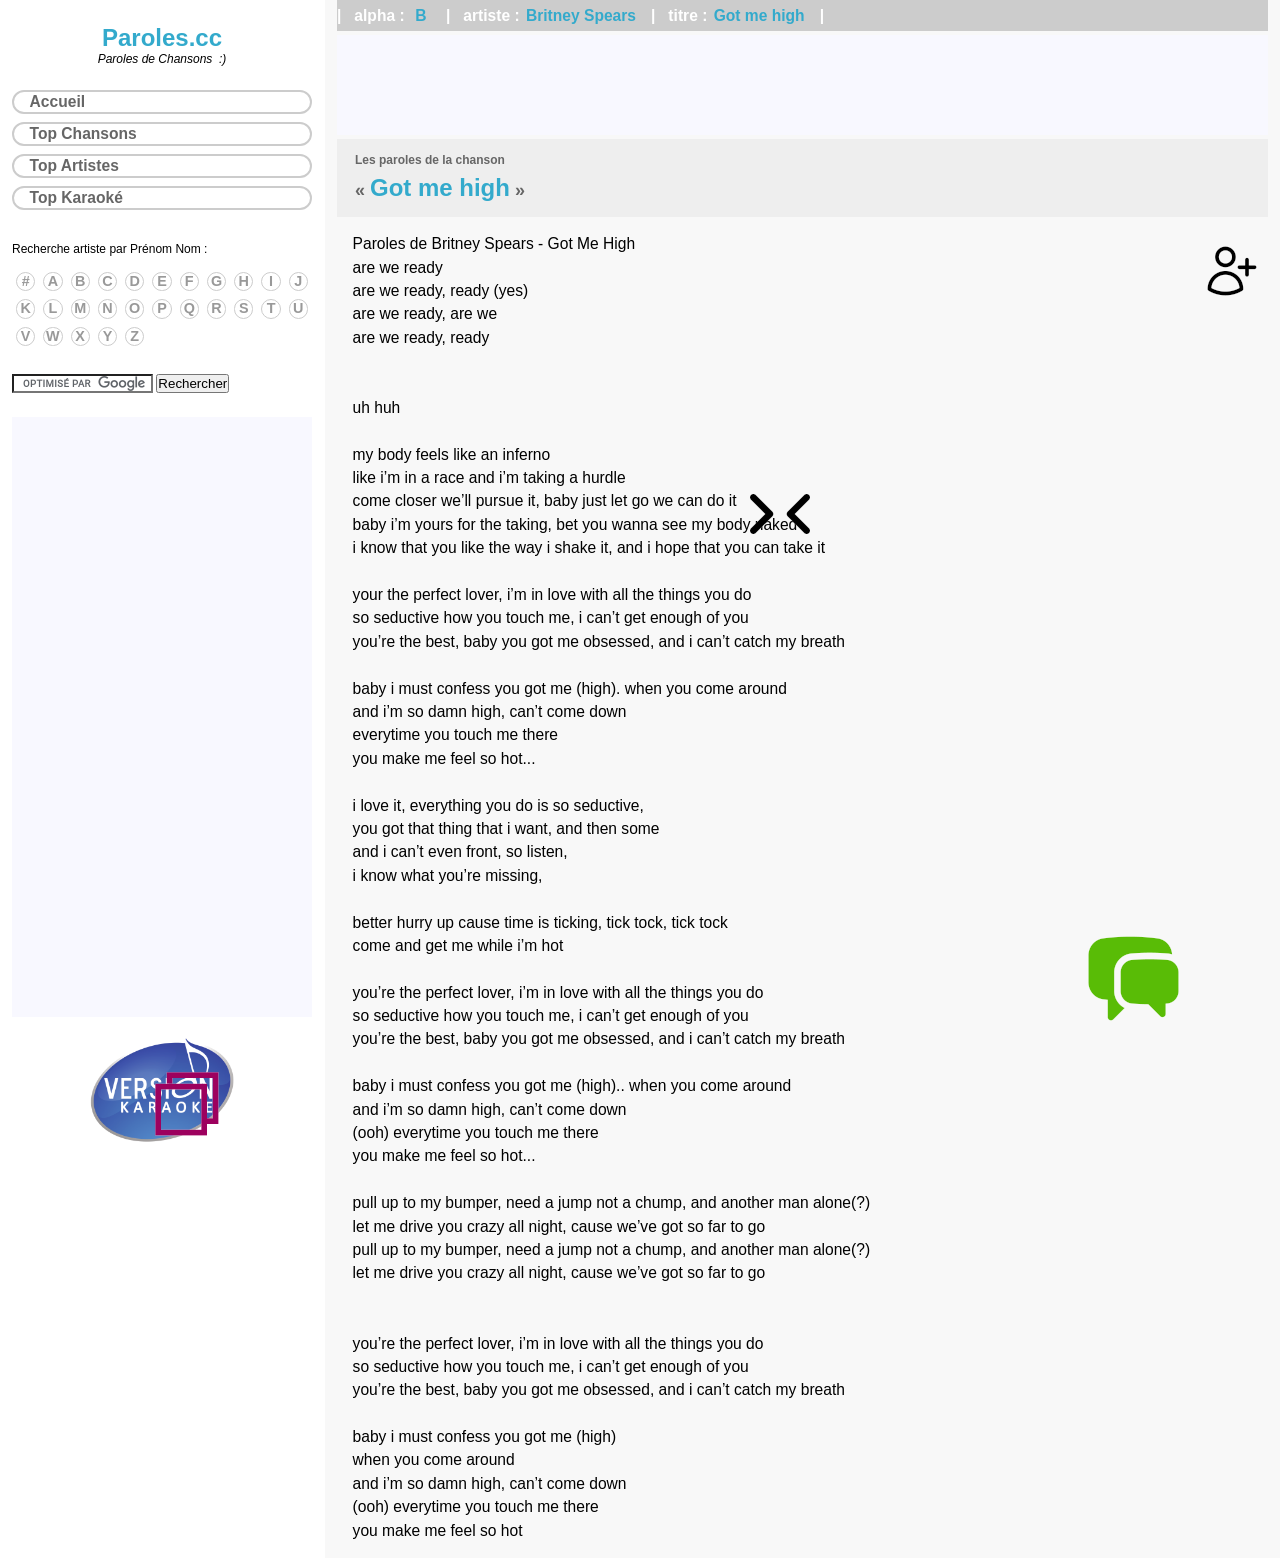  I want to click on add a new contact or friend, so click(1232, 271).